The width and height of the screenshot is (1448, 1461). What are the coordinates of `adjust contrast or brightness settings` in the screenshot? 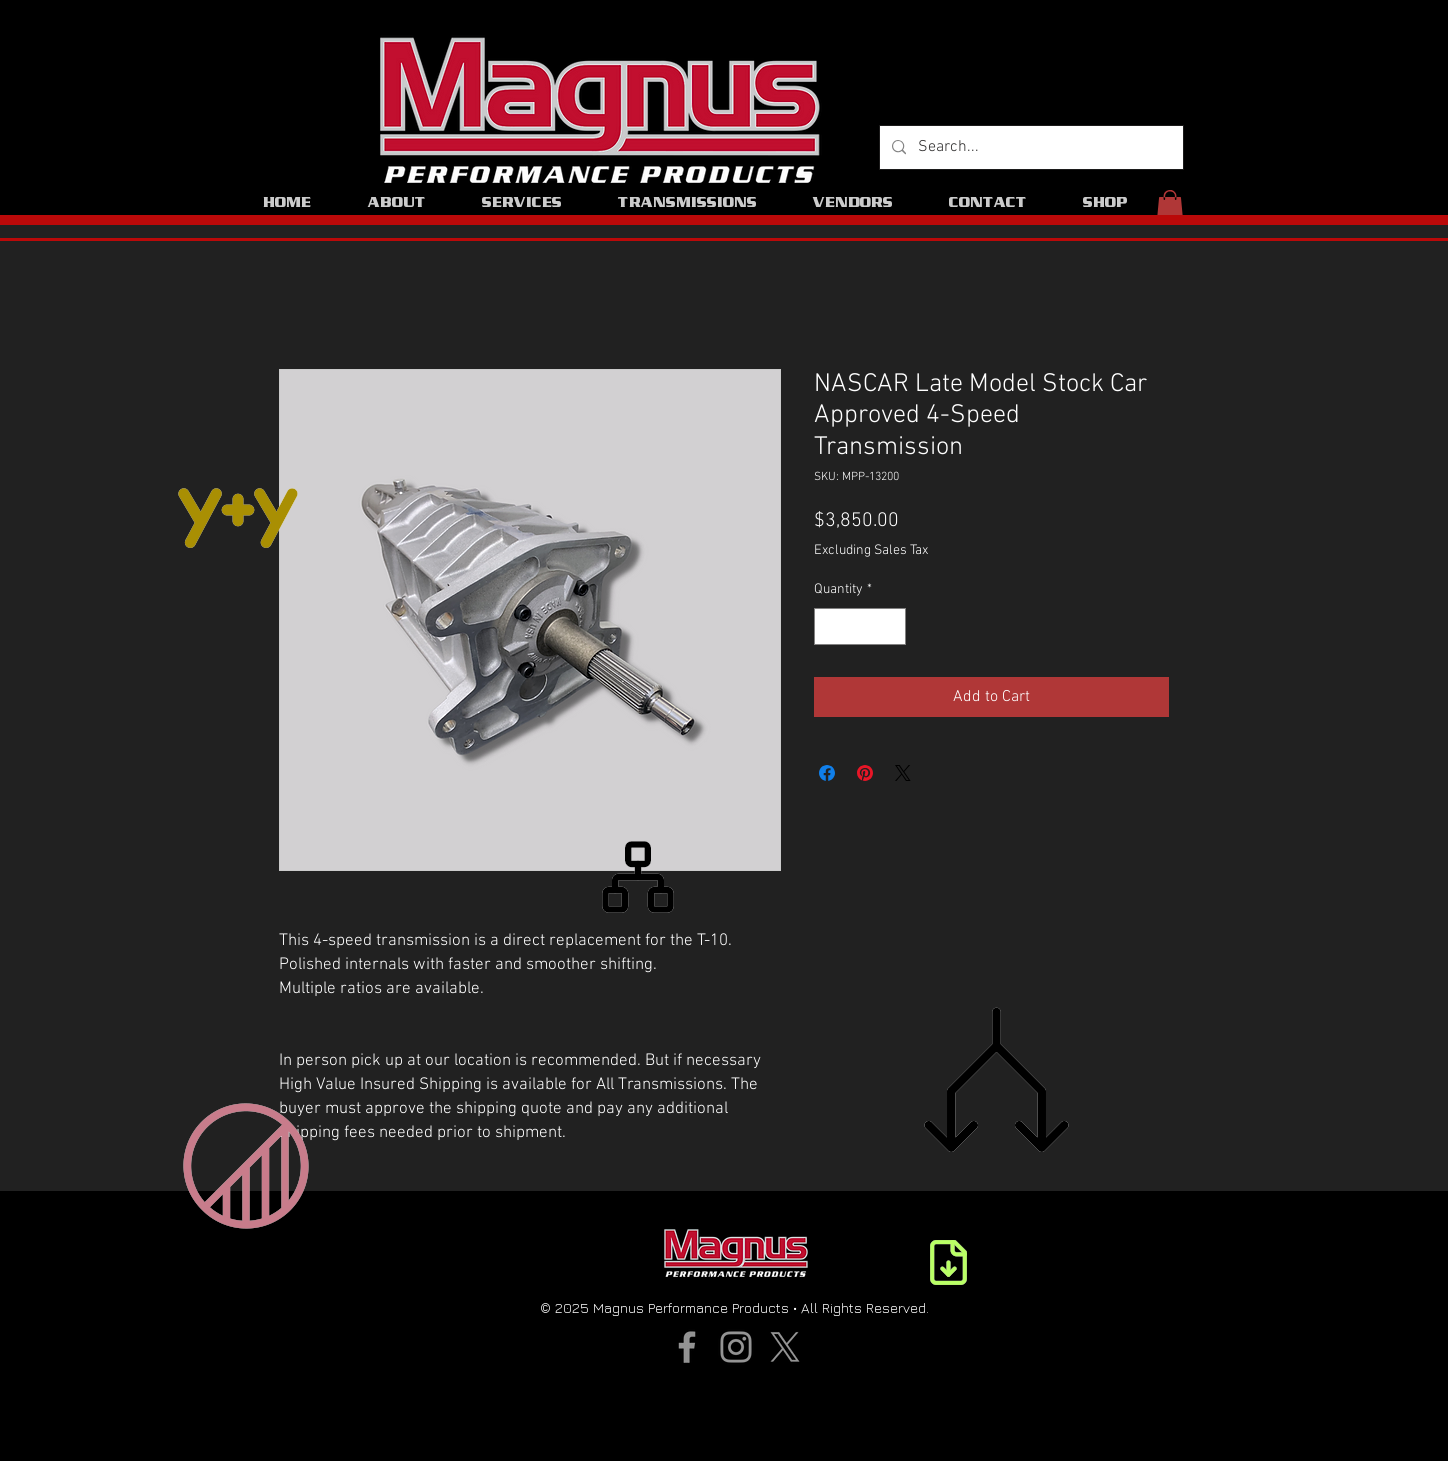 It's located at (246, 1166).